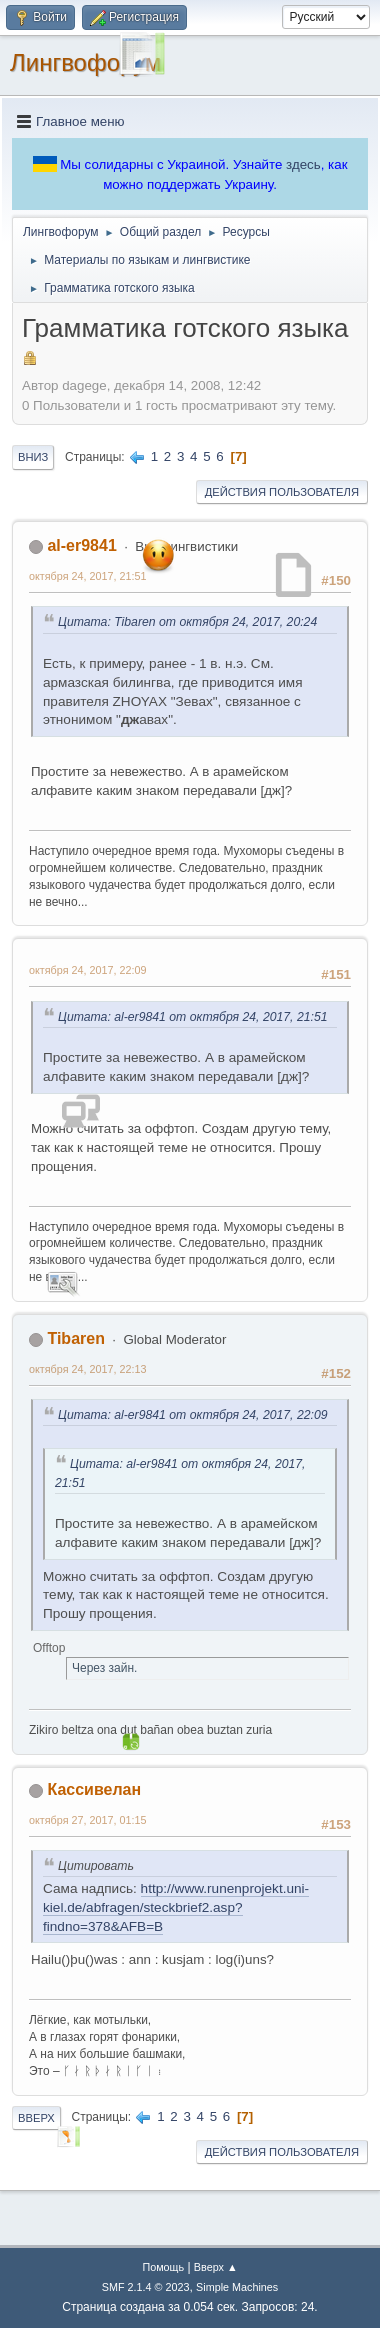 The image size is (380, 2328). I want to click on open the documents folder, so click(293, 573).